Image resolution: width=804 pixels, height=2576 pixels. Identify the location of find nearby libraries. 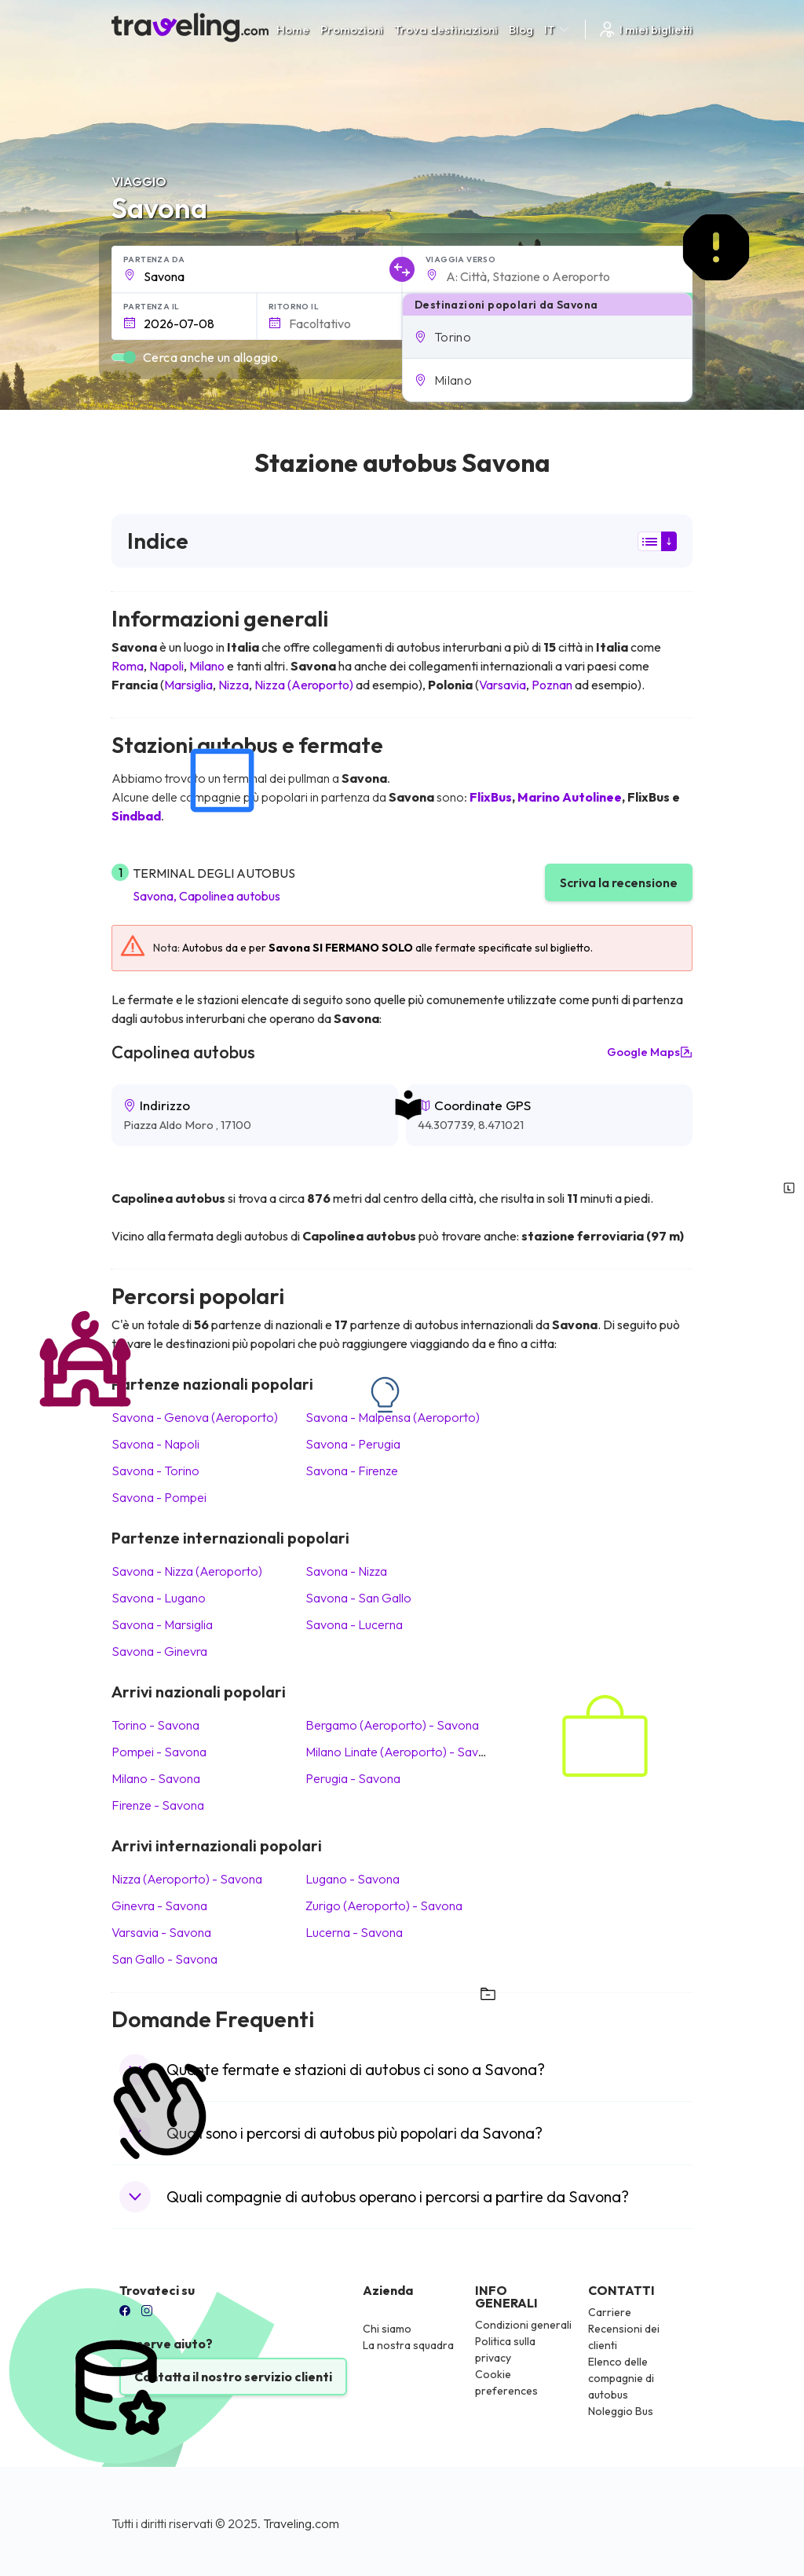
(408, 1105).